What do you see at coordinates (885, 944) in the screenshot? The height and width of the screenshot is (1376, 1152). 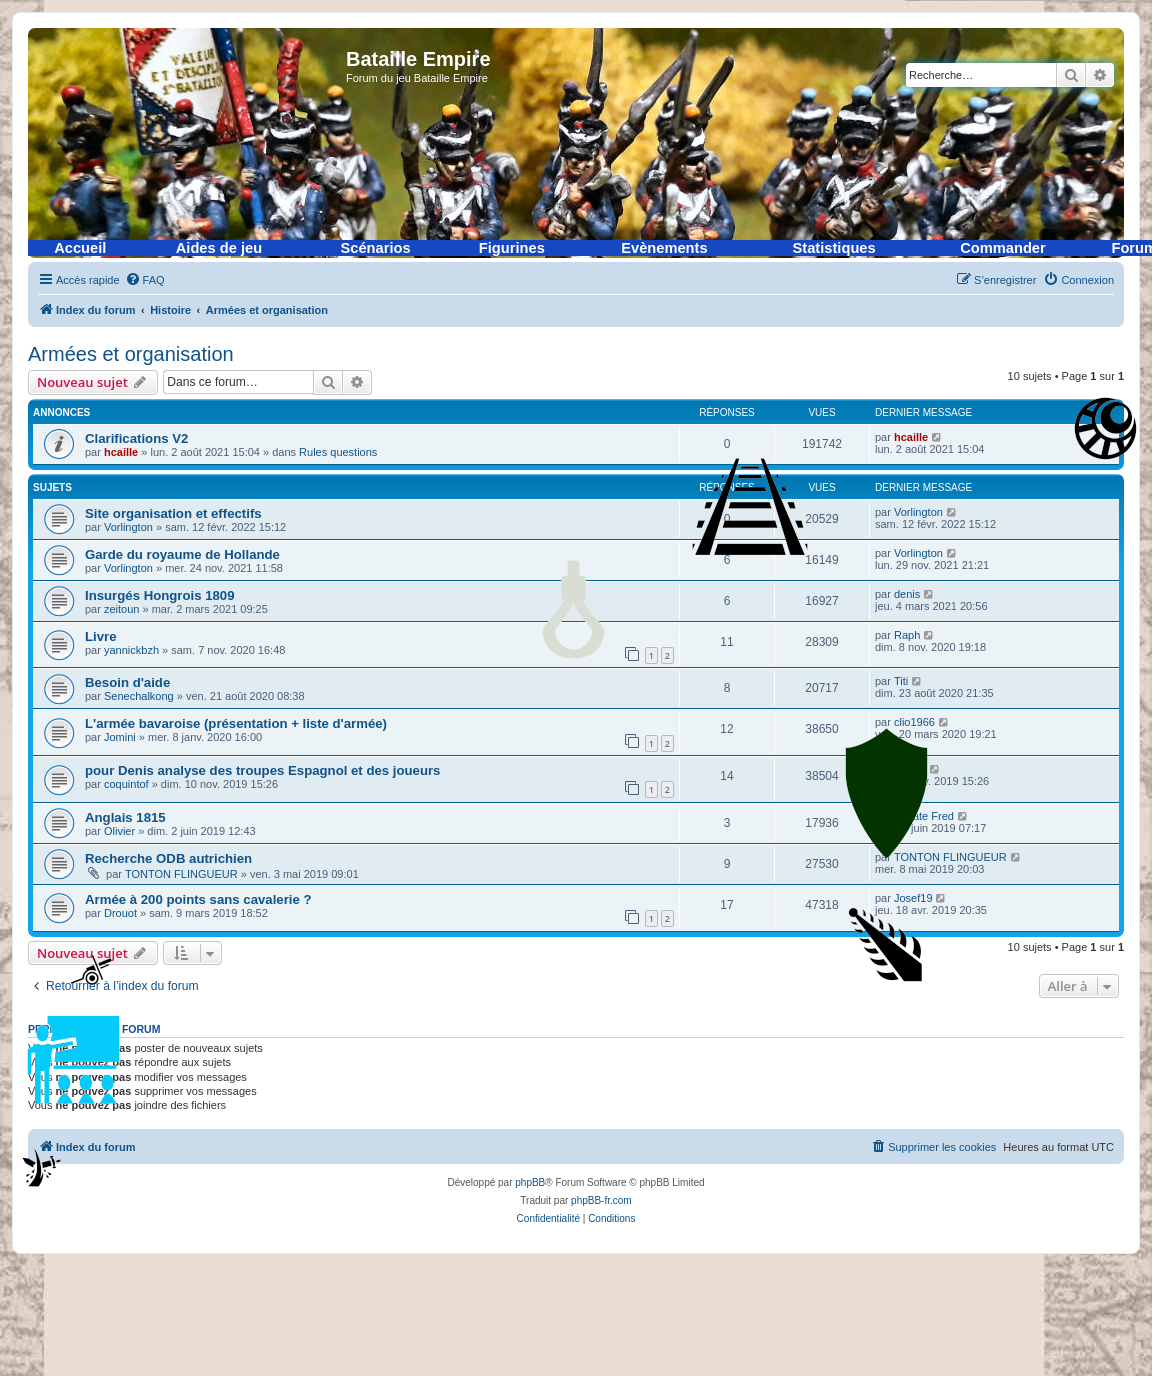 I see `activate beam or energy attack` at bounding box center [885, 944].